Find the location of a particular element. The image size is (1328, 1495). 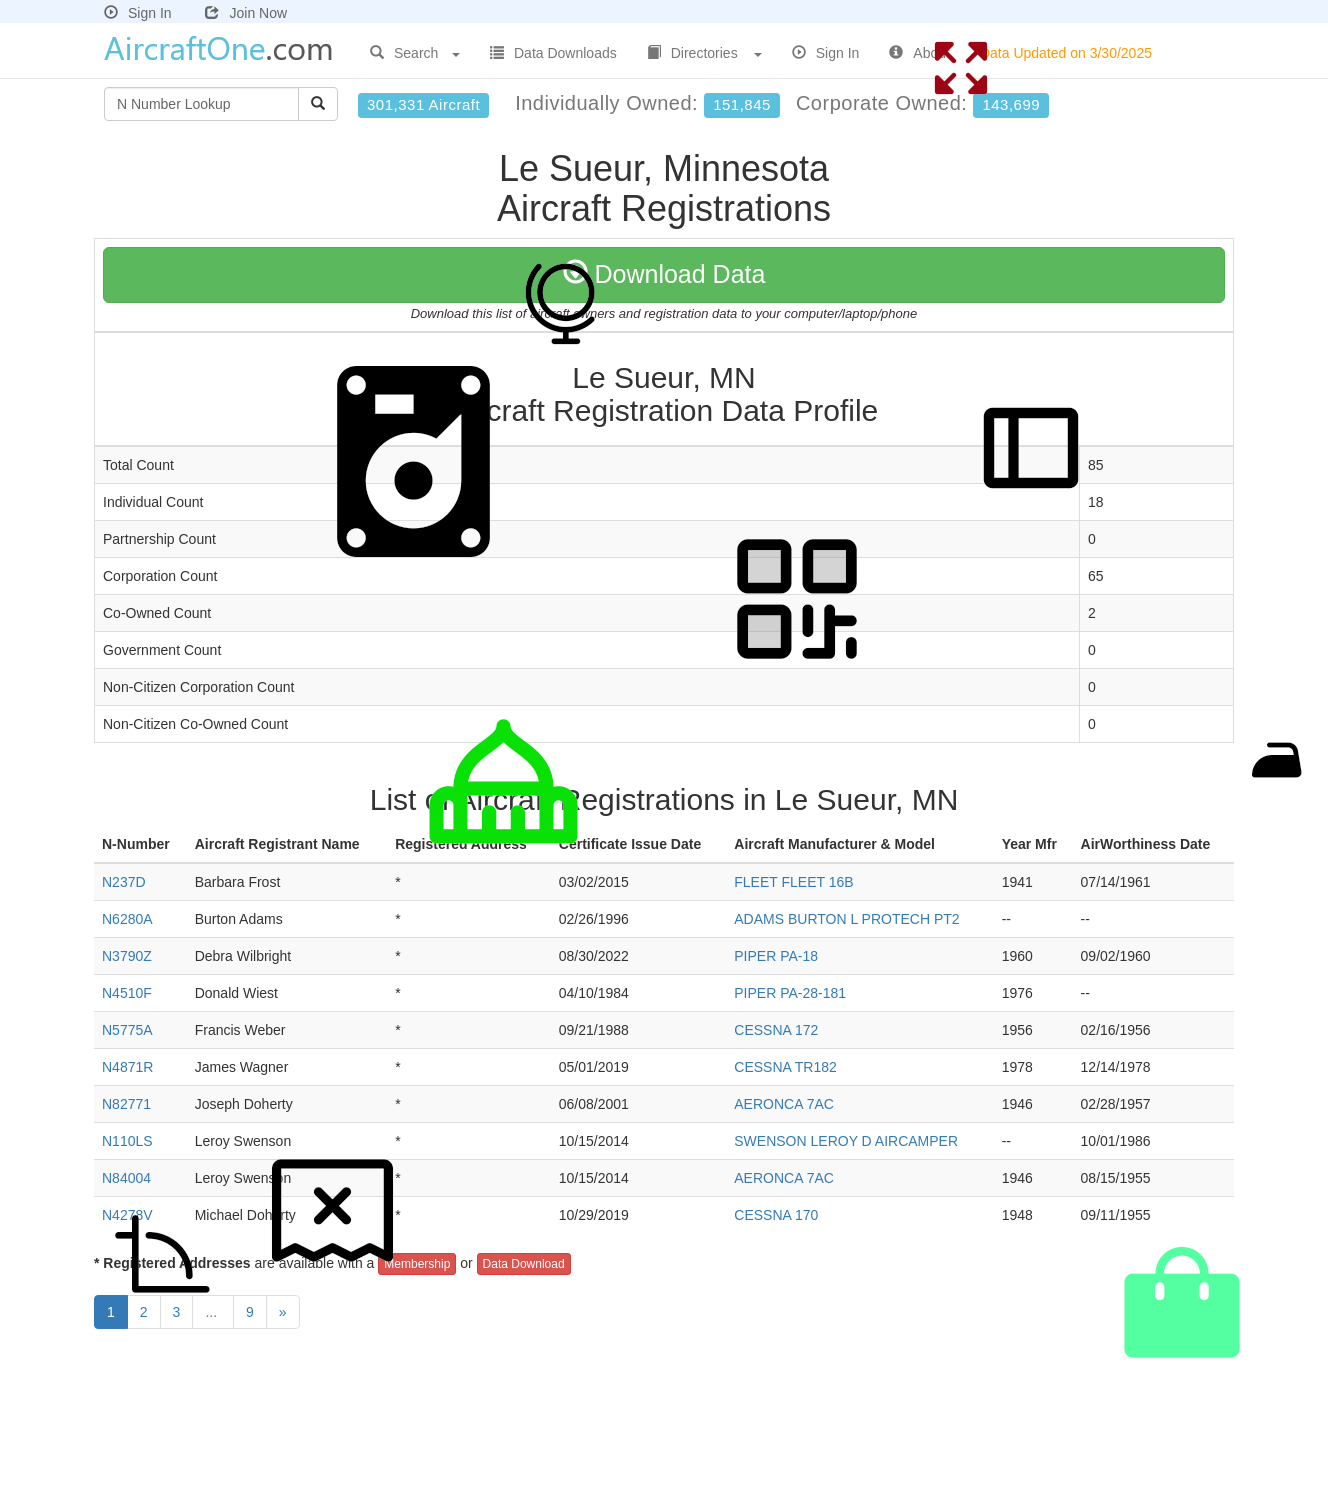

access storage or disk settings is located at coordinates (413, 461).